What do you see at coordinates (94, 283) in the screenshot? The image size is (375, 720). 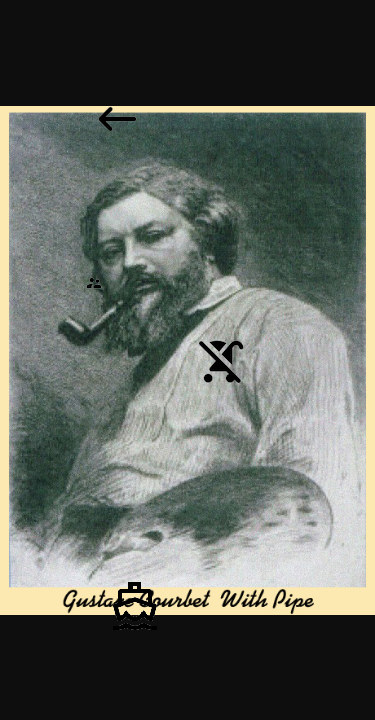 I see `view team members or supervised accounts` at bounding box center [94, 283].